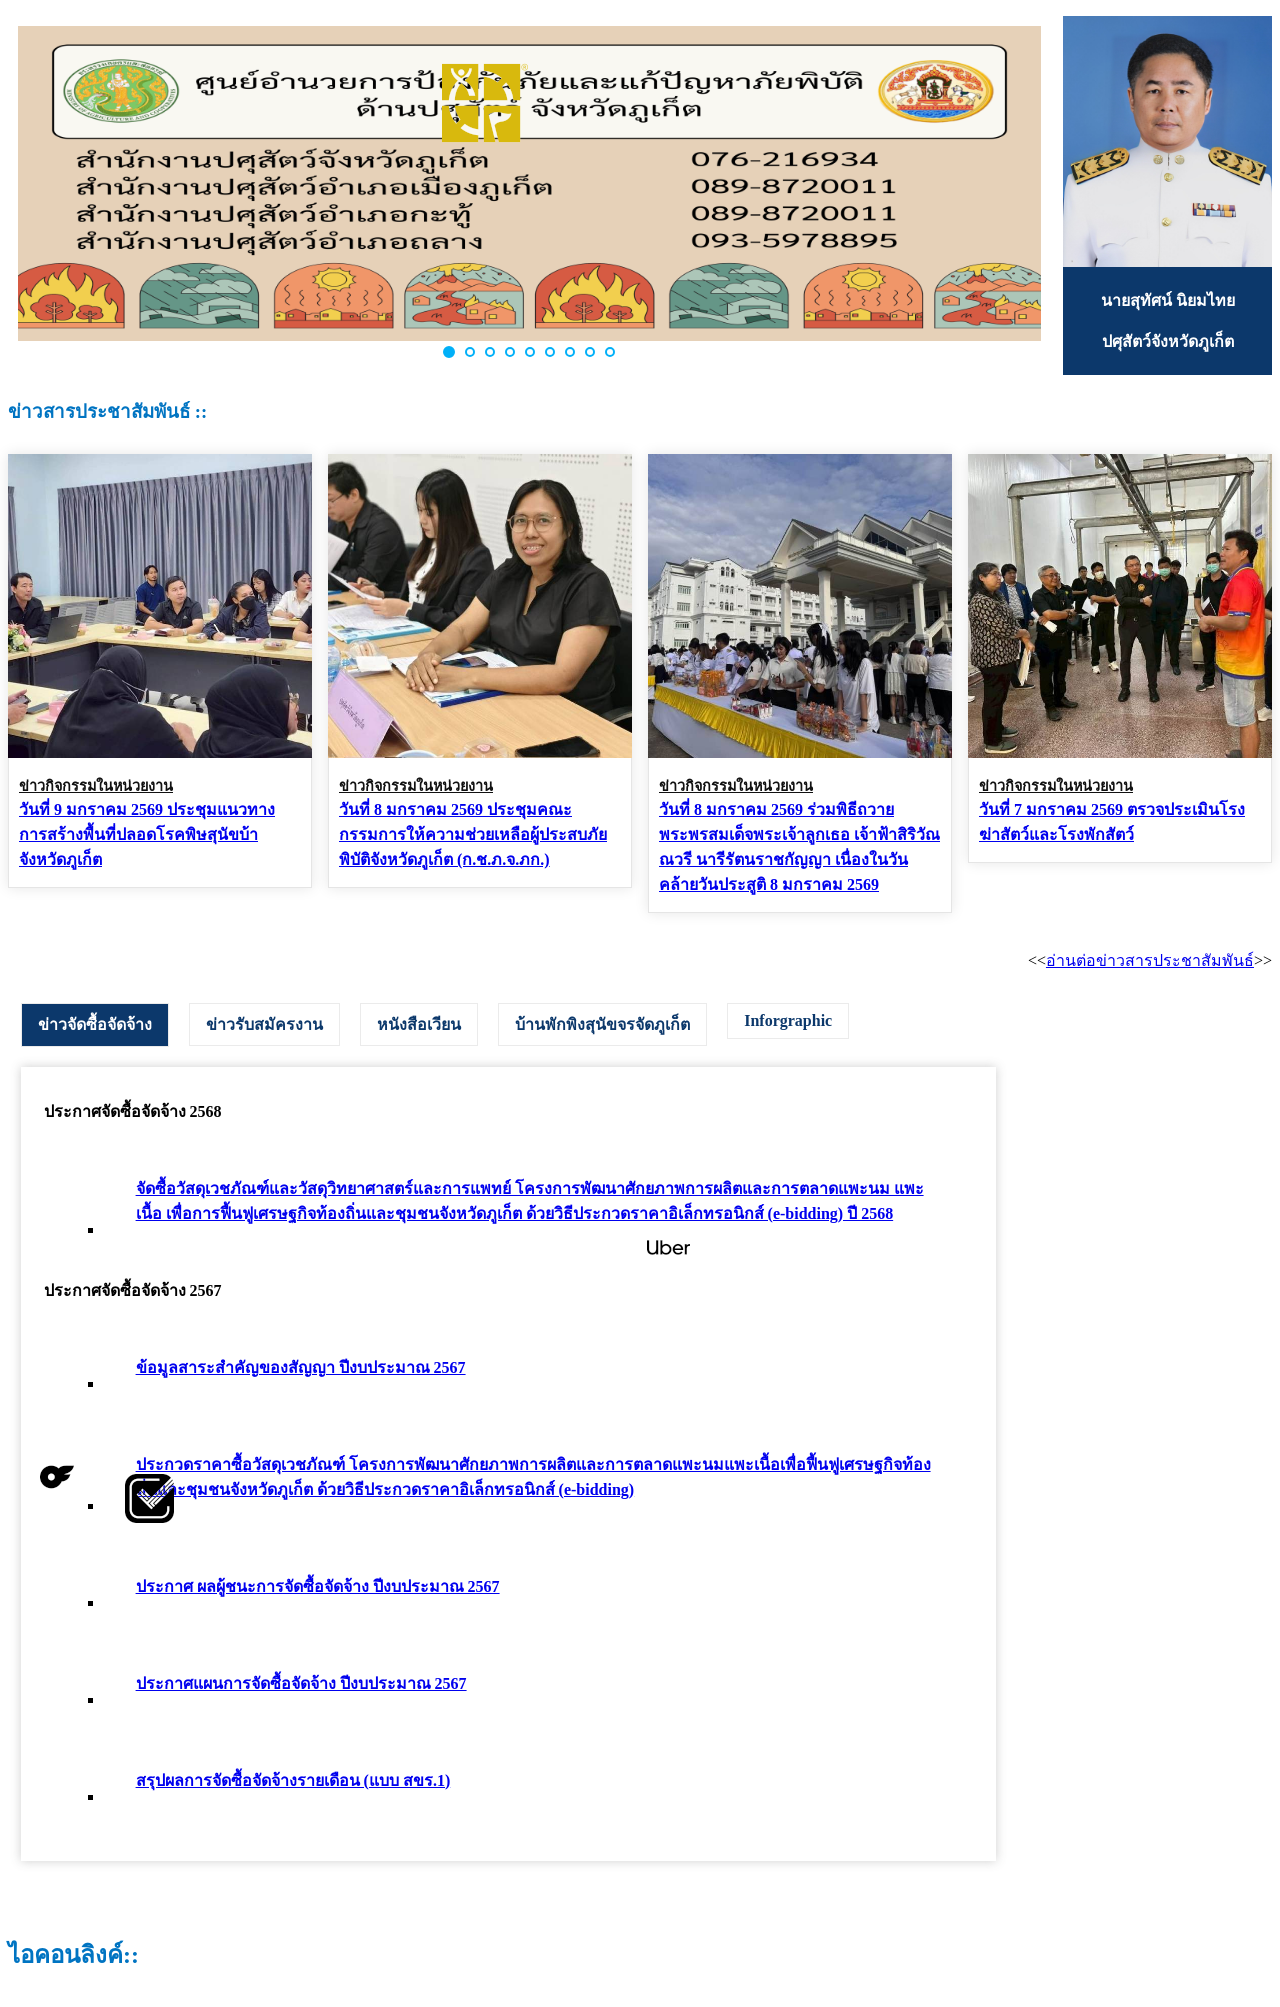 This screenshot has width=1280, height=2007. Describe the element at coordinates (57, 1477) in the screenshot. I see `open the OnlyFans app` at that location.